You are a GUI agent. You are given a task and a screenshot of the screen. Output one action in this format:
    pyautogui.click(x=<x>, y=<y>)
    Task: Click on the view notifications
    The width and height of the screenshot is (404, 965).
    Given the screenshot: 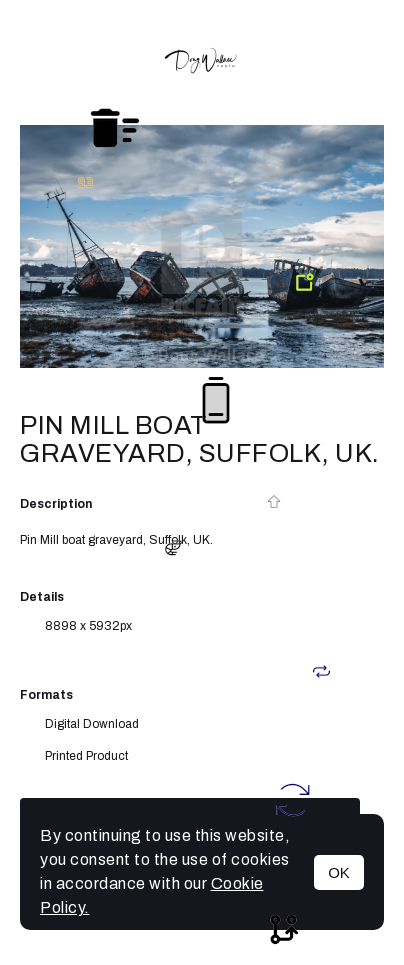 What is the action you would take?
    pyautogui.click(x=304, y=282)
    